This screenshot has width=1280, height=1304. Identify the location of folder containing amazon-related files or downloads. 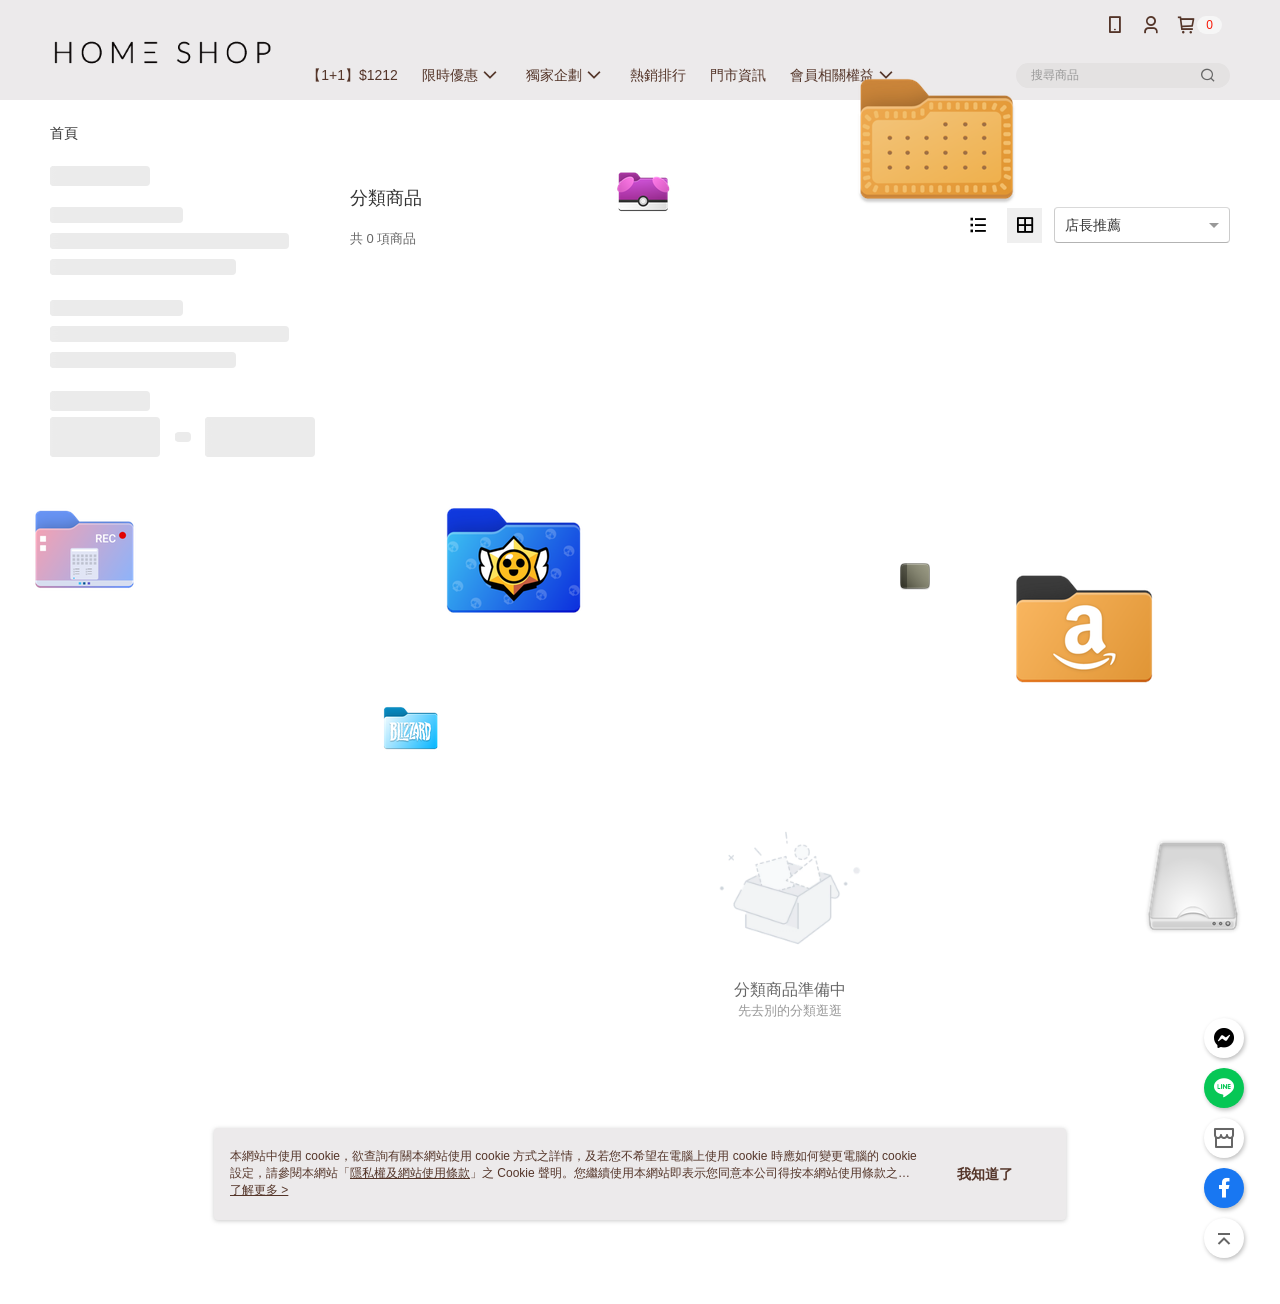
(1083, 632).